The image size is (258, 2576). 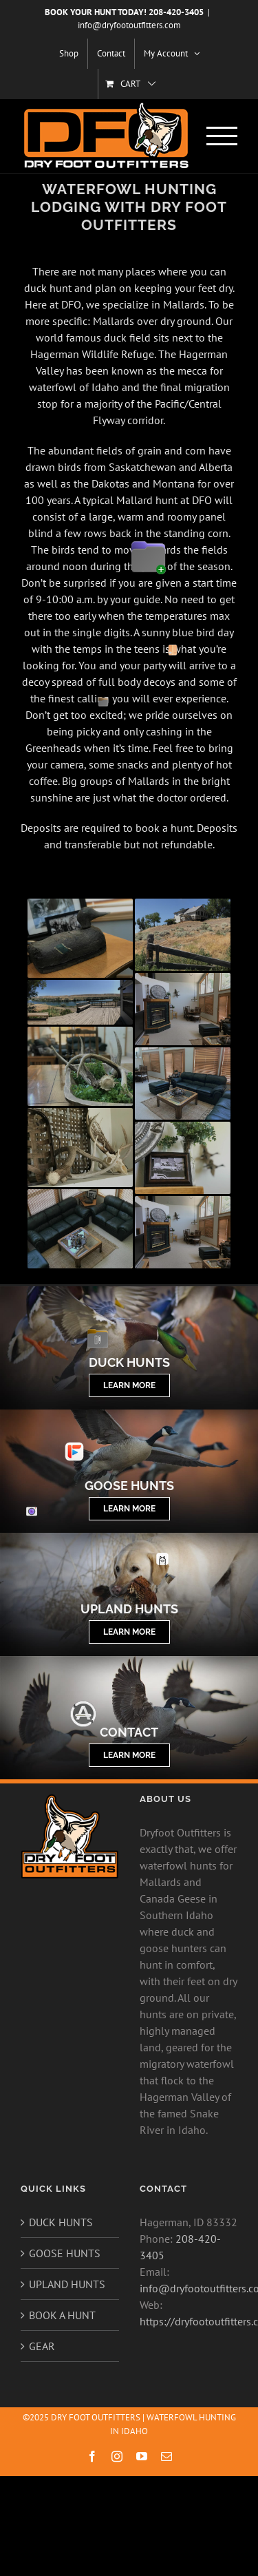 I want to click on open the software updater application, so click(x=83, y=1714).